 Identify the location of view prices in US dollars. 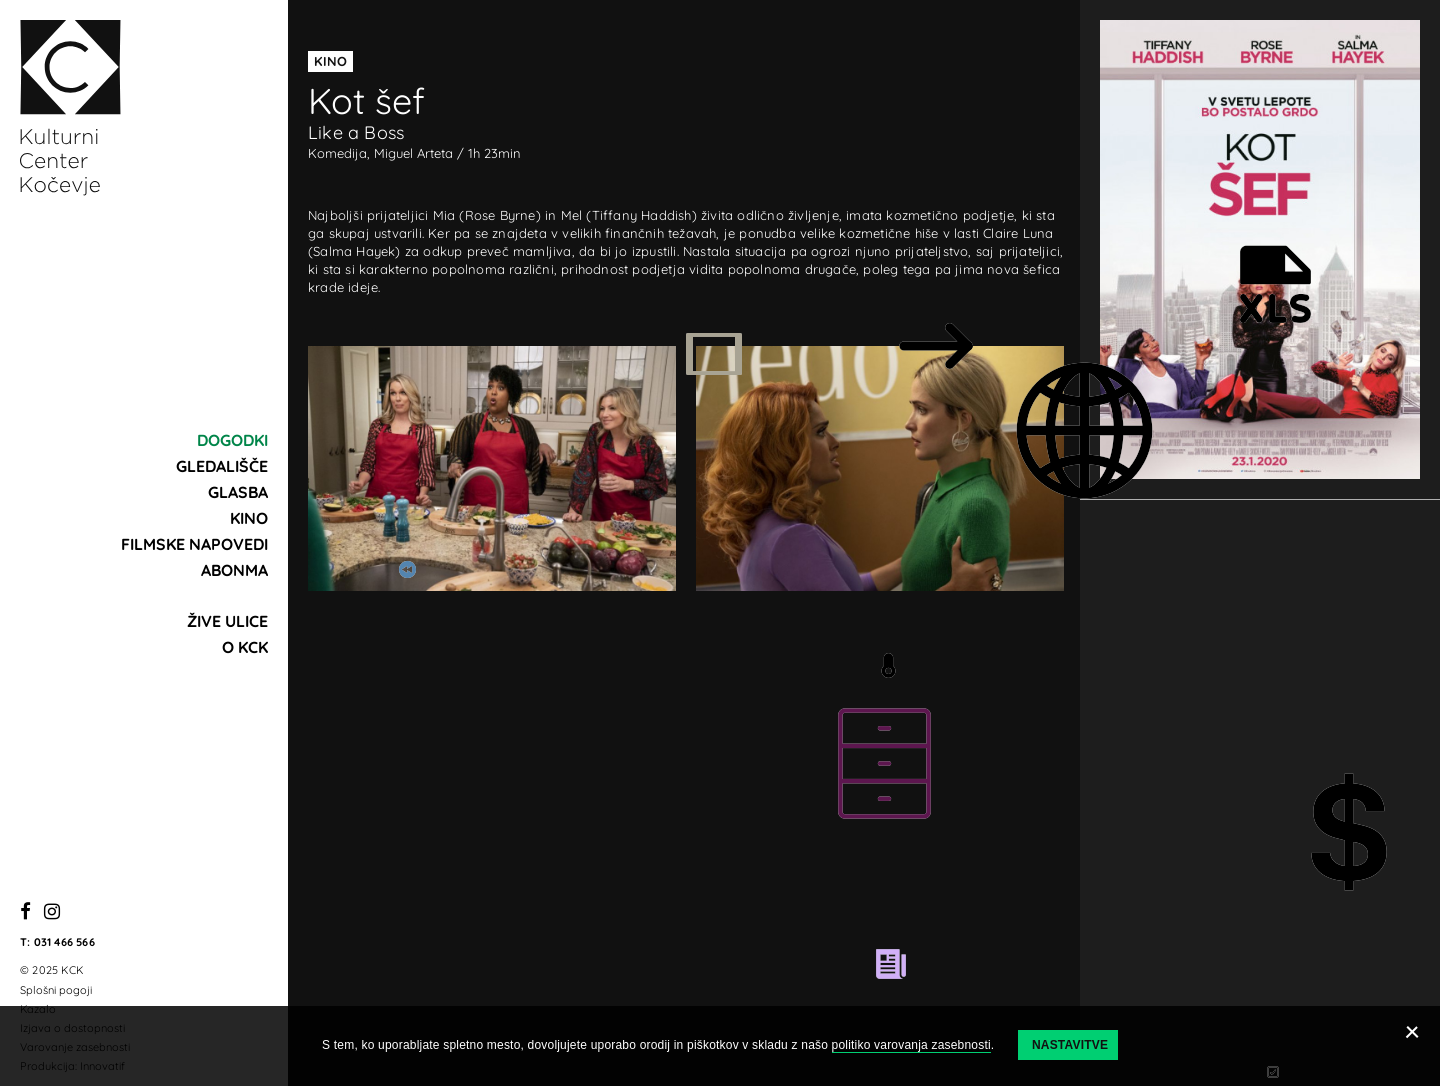
(1349, 832).